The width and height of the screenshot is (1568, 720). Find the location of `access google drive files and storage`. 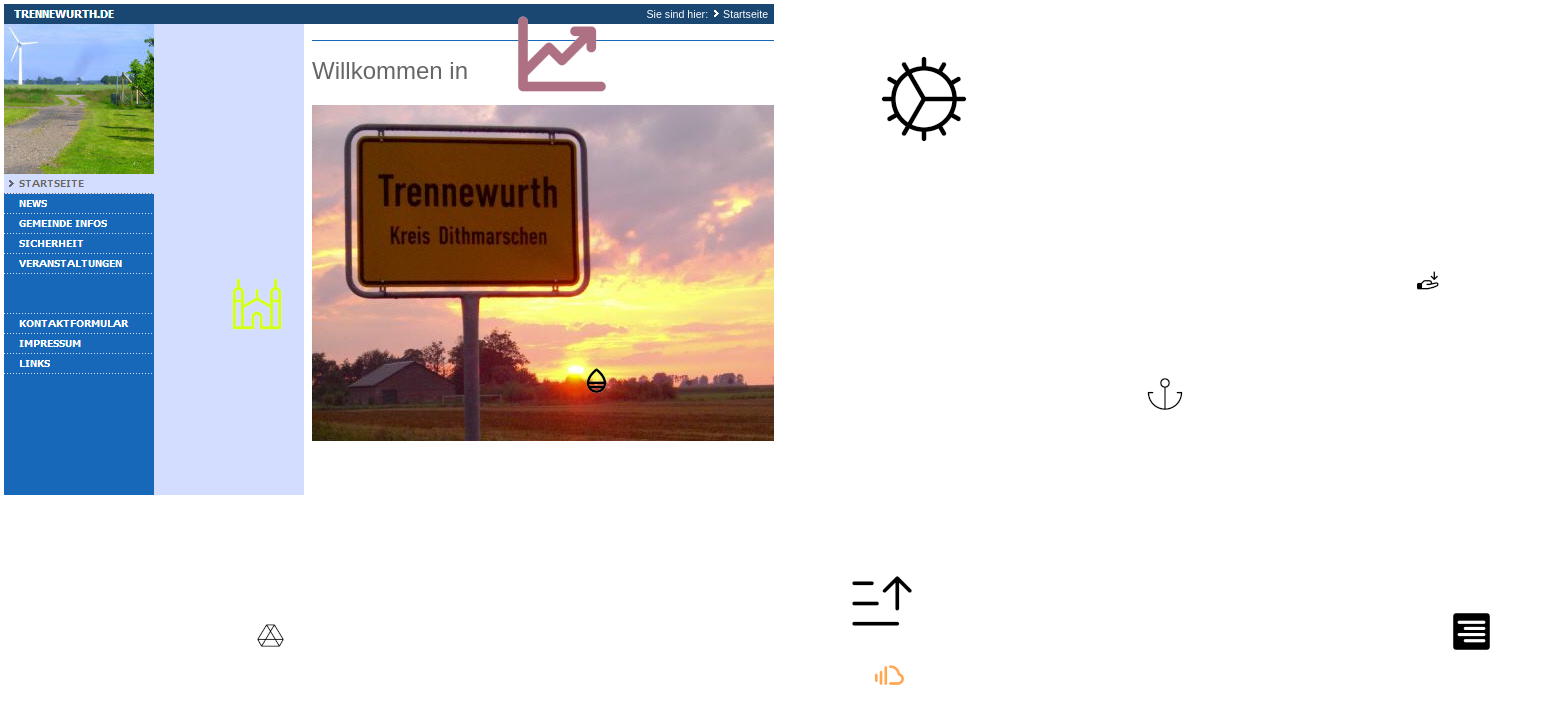

access google drive files and storage is located at coordinates (270, 636).